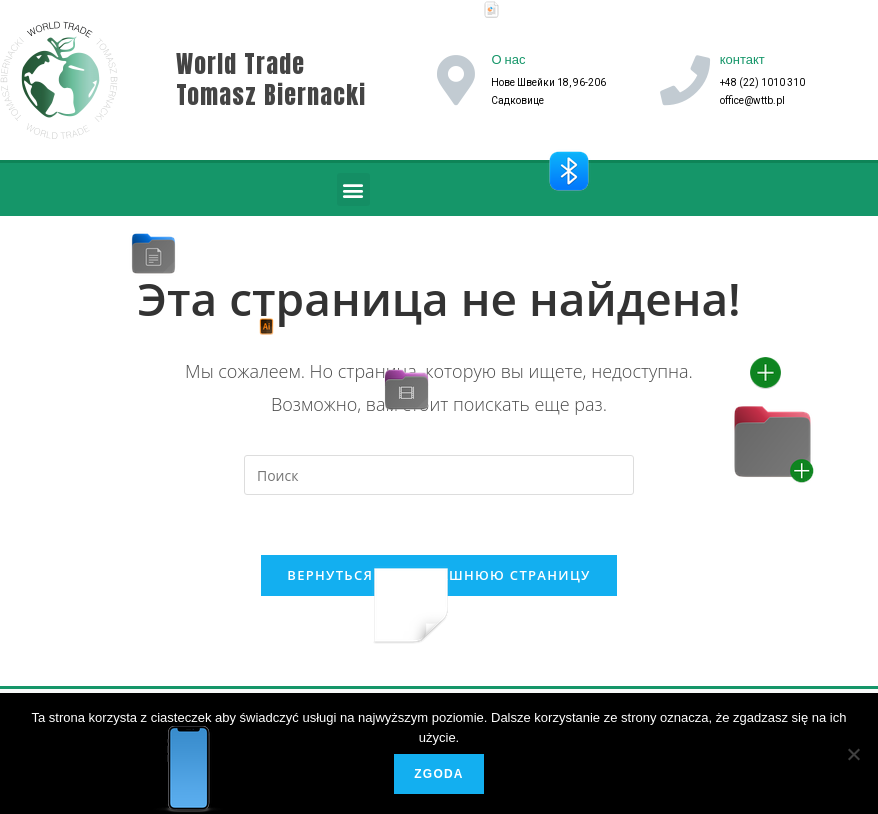 Image resolution: width=878 pixels, height=814 pixels. I want to click on toggle bluetooth connectivity on or off, so click(569, 171).